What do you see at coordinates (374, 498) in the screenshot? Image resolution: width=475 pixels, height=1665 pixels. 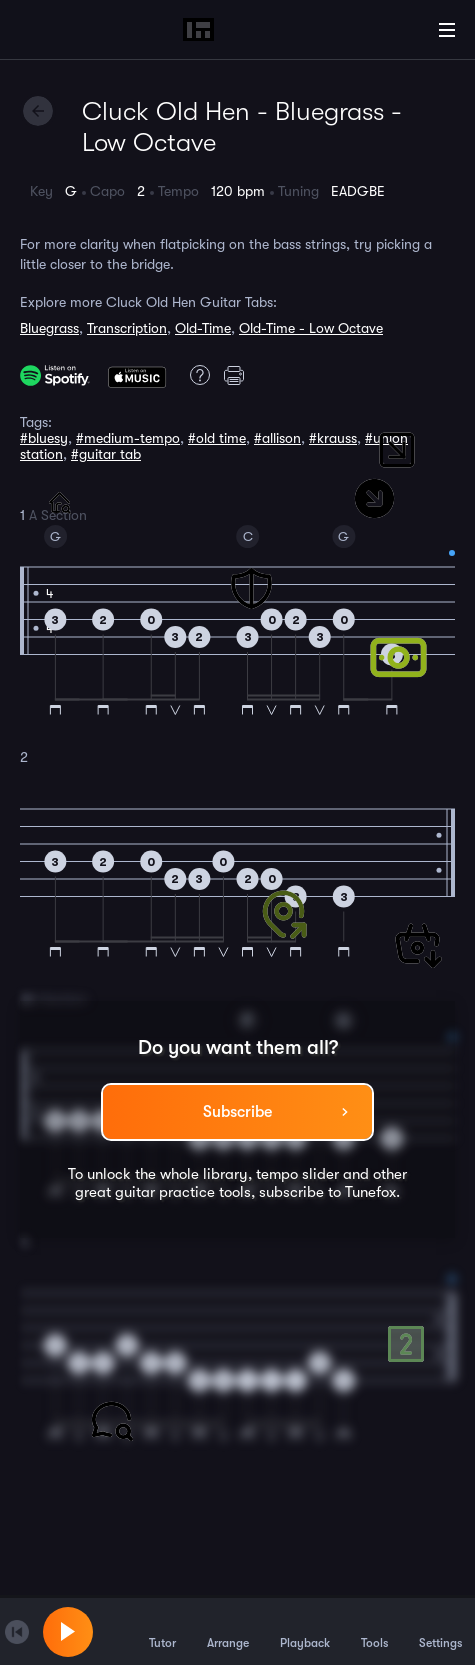 I see `navigate to the next section diagonally` at bounding box center [374, 498].